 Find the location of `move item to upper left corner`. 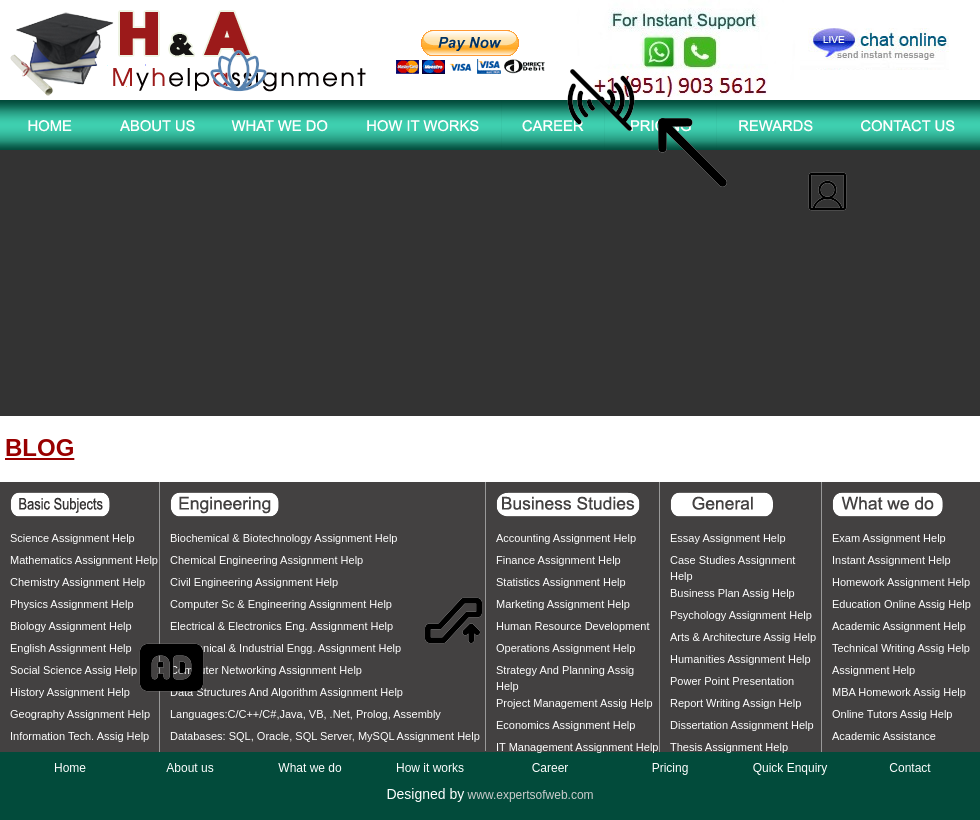

move item to upper left corner is located at coordinates (692, 152).